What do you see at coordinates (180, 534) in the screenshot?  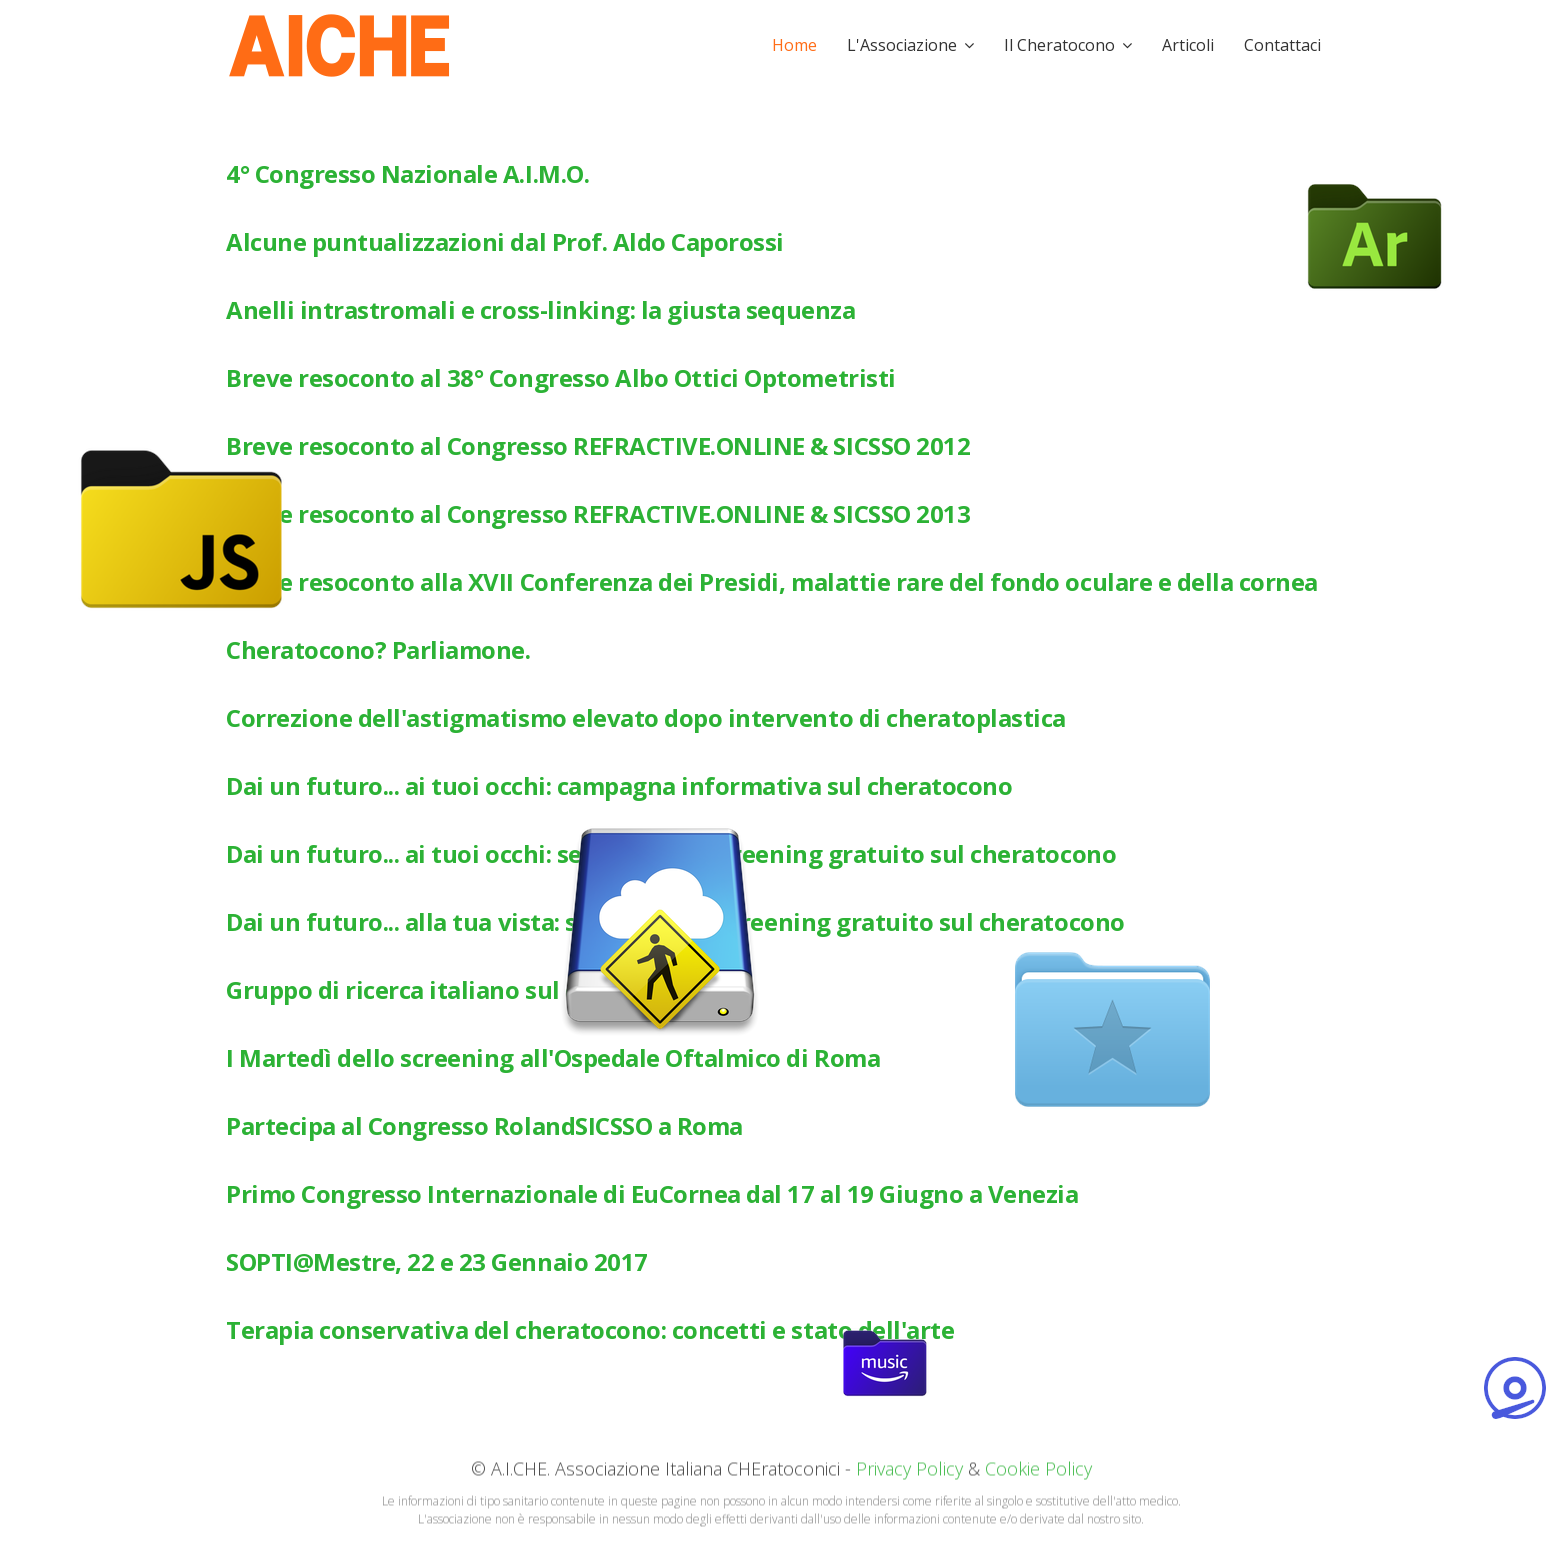 I see `open folder containing javascript files` at bounding box center [180, 534].